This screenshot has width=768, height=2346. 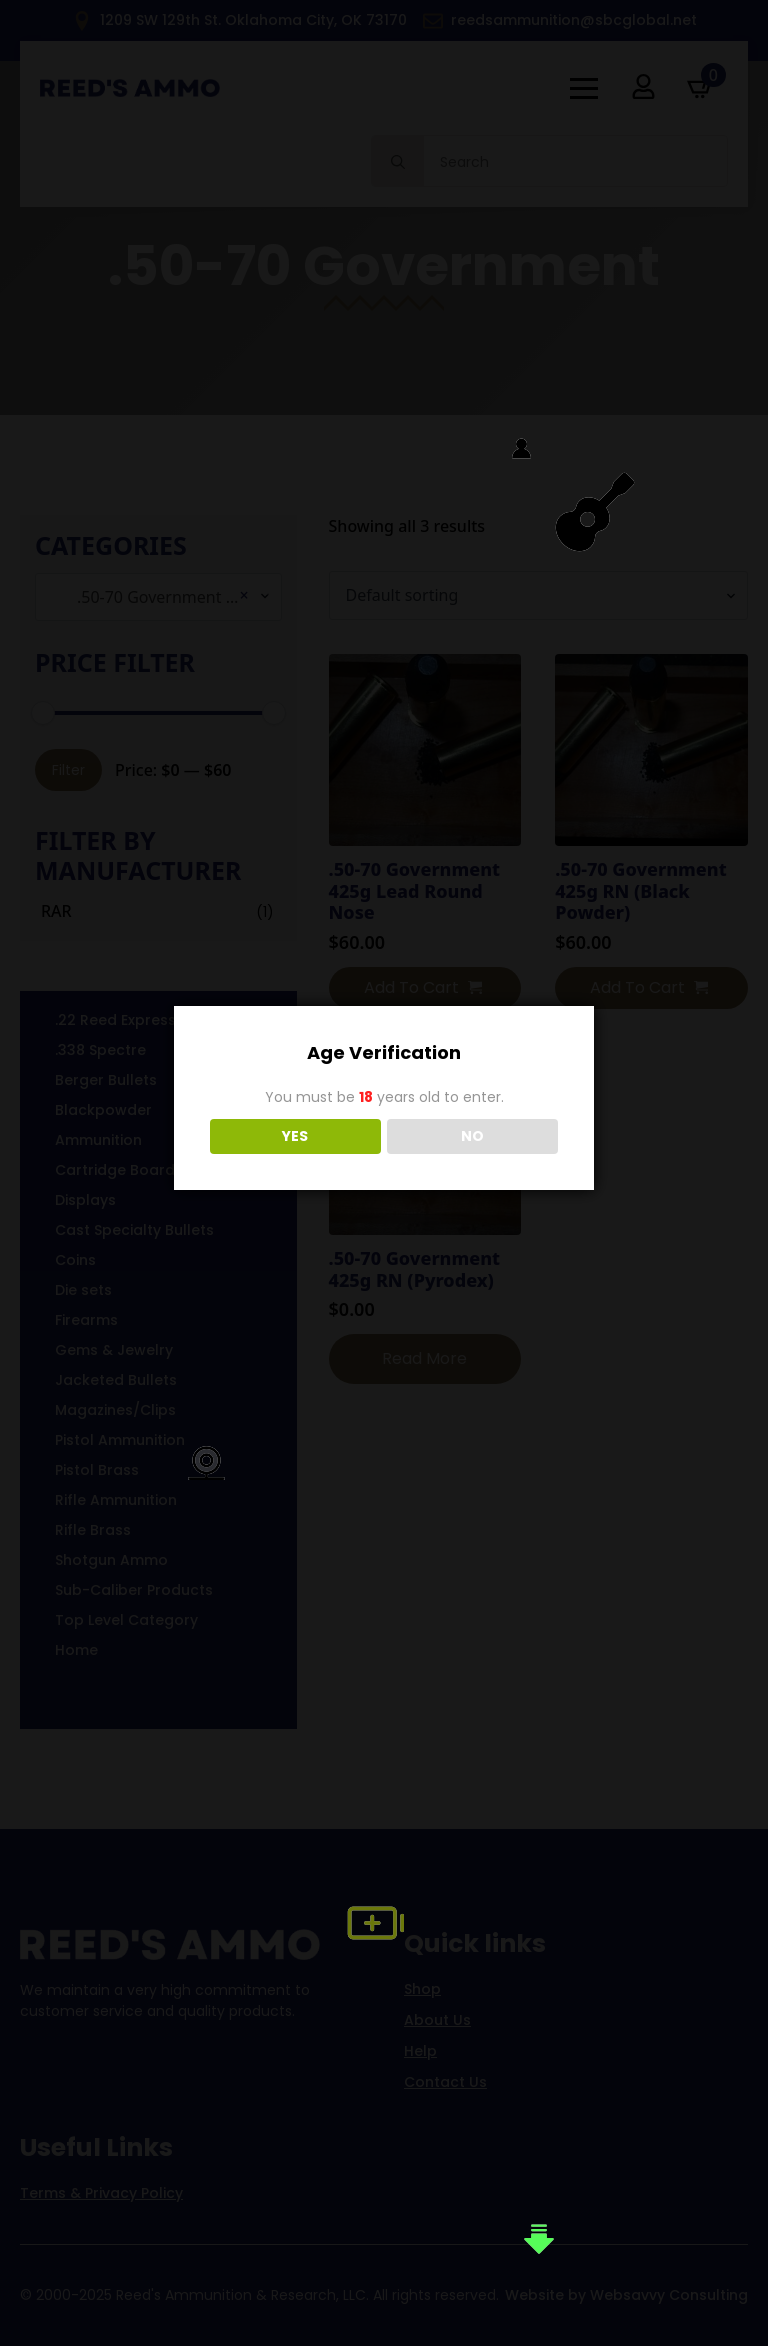 What do you see at coordinates (595, 512) in the screenshot?
I see `access music or audio settings` at bounding box center [595, 512].